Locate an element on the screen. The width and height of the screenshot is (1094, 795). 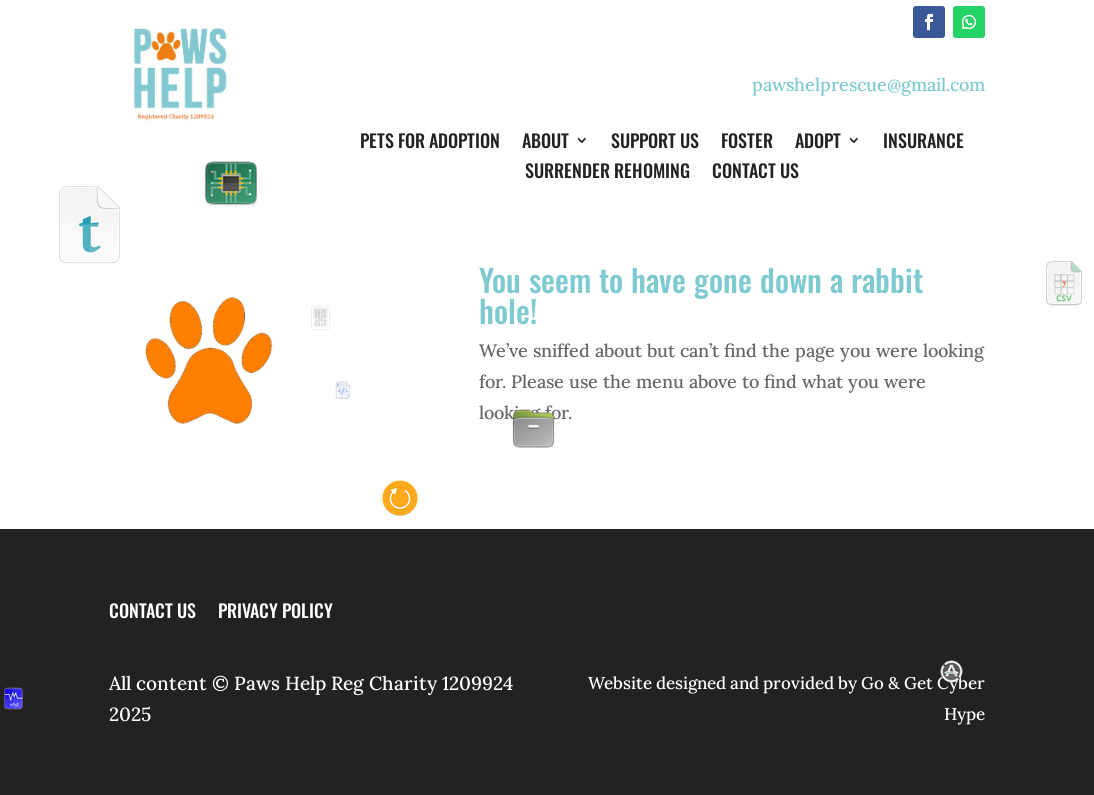
open the software updater application is located at coordinates (951, 671).